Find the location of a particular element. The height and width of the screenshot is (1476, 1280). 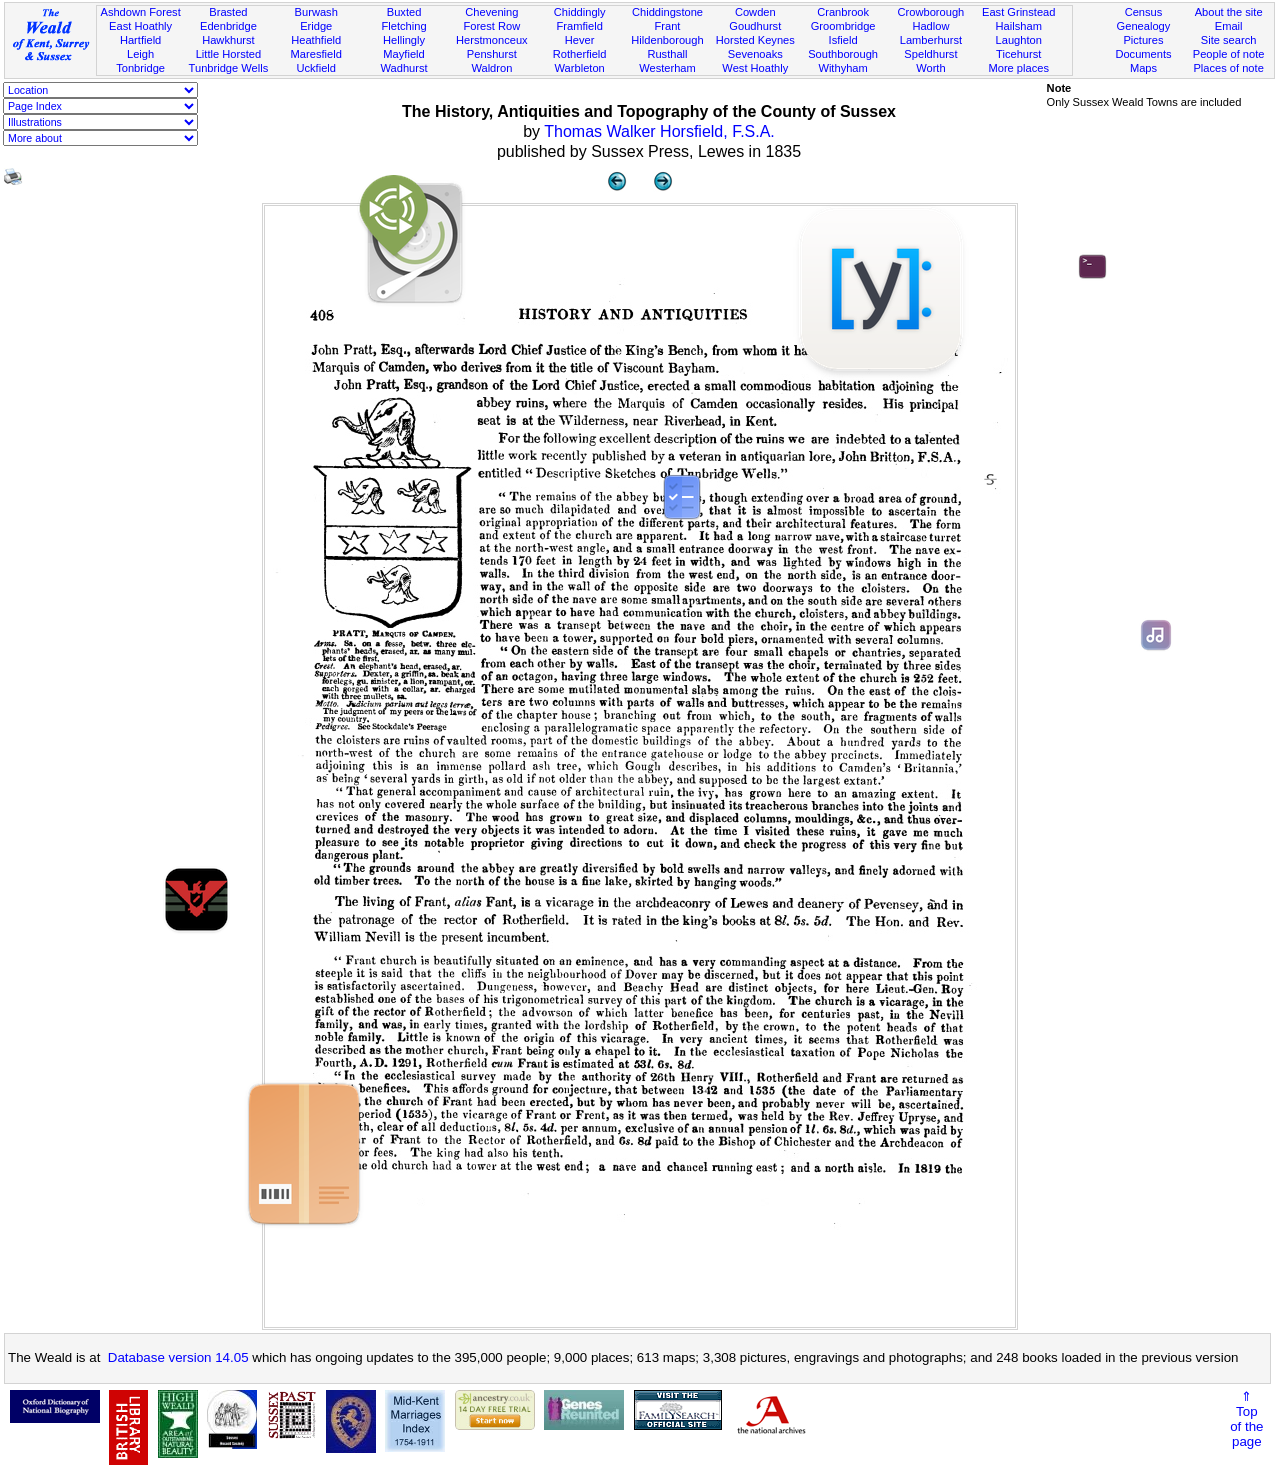

launch papers, please game is located at coordinates (196, 899).